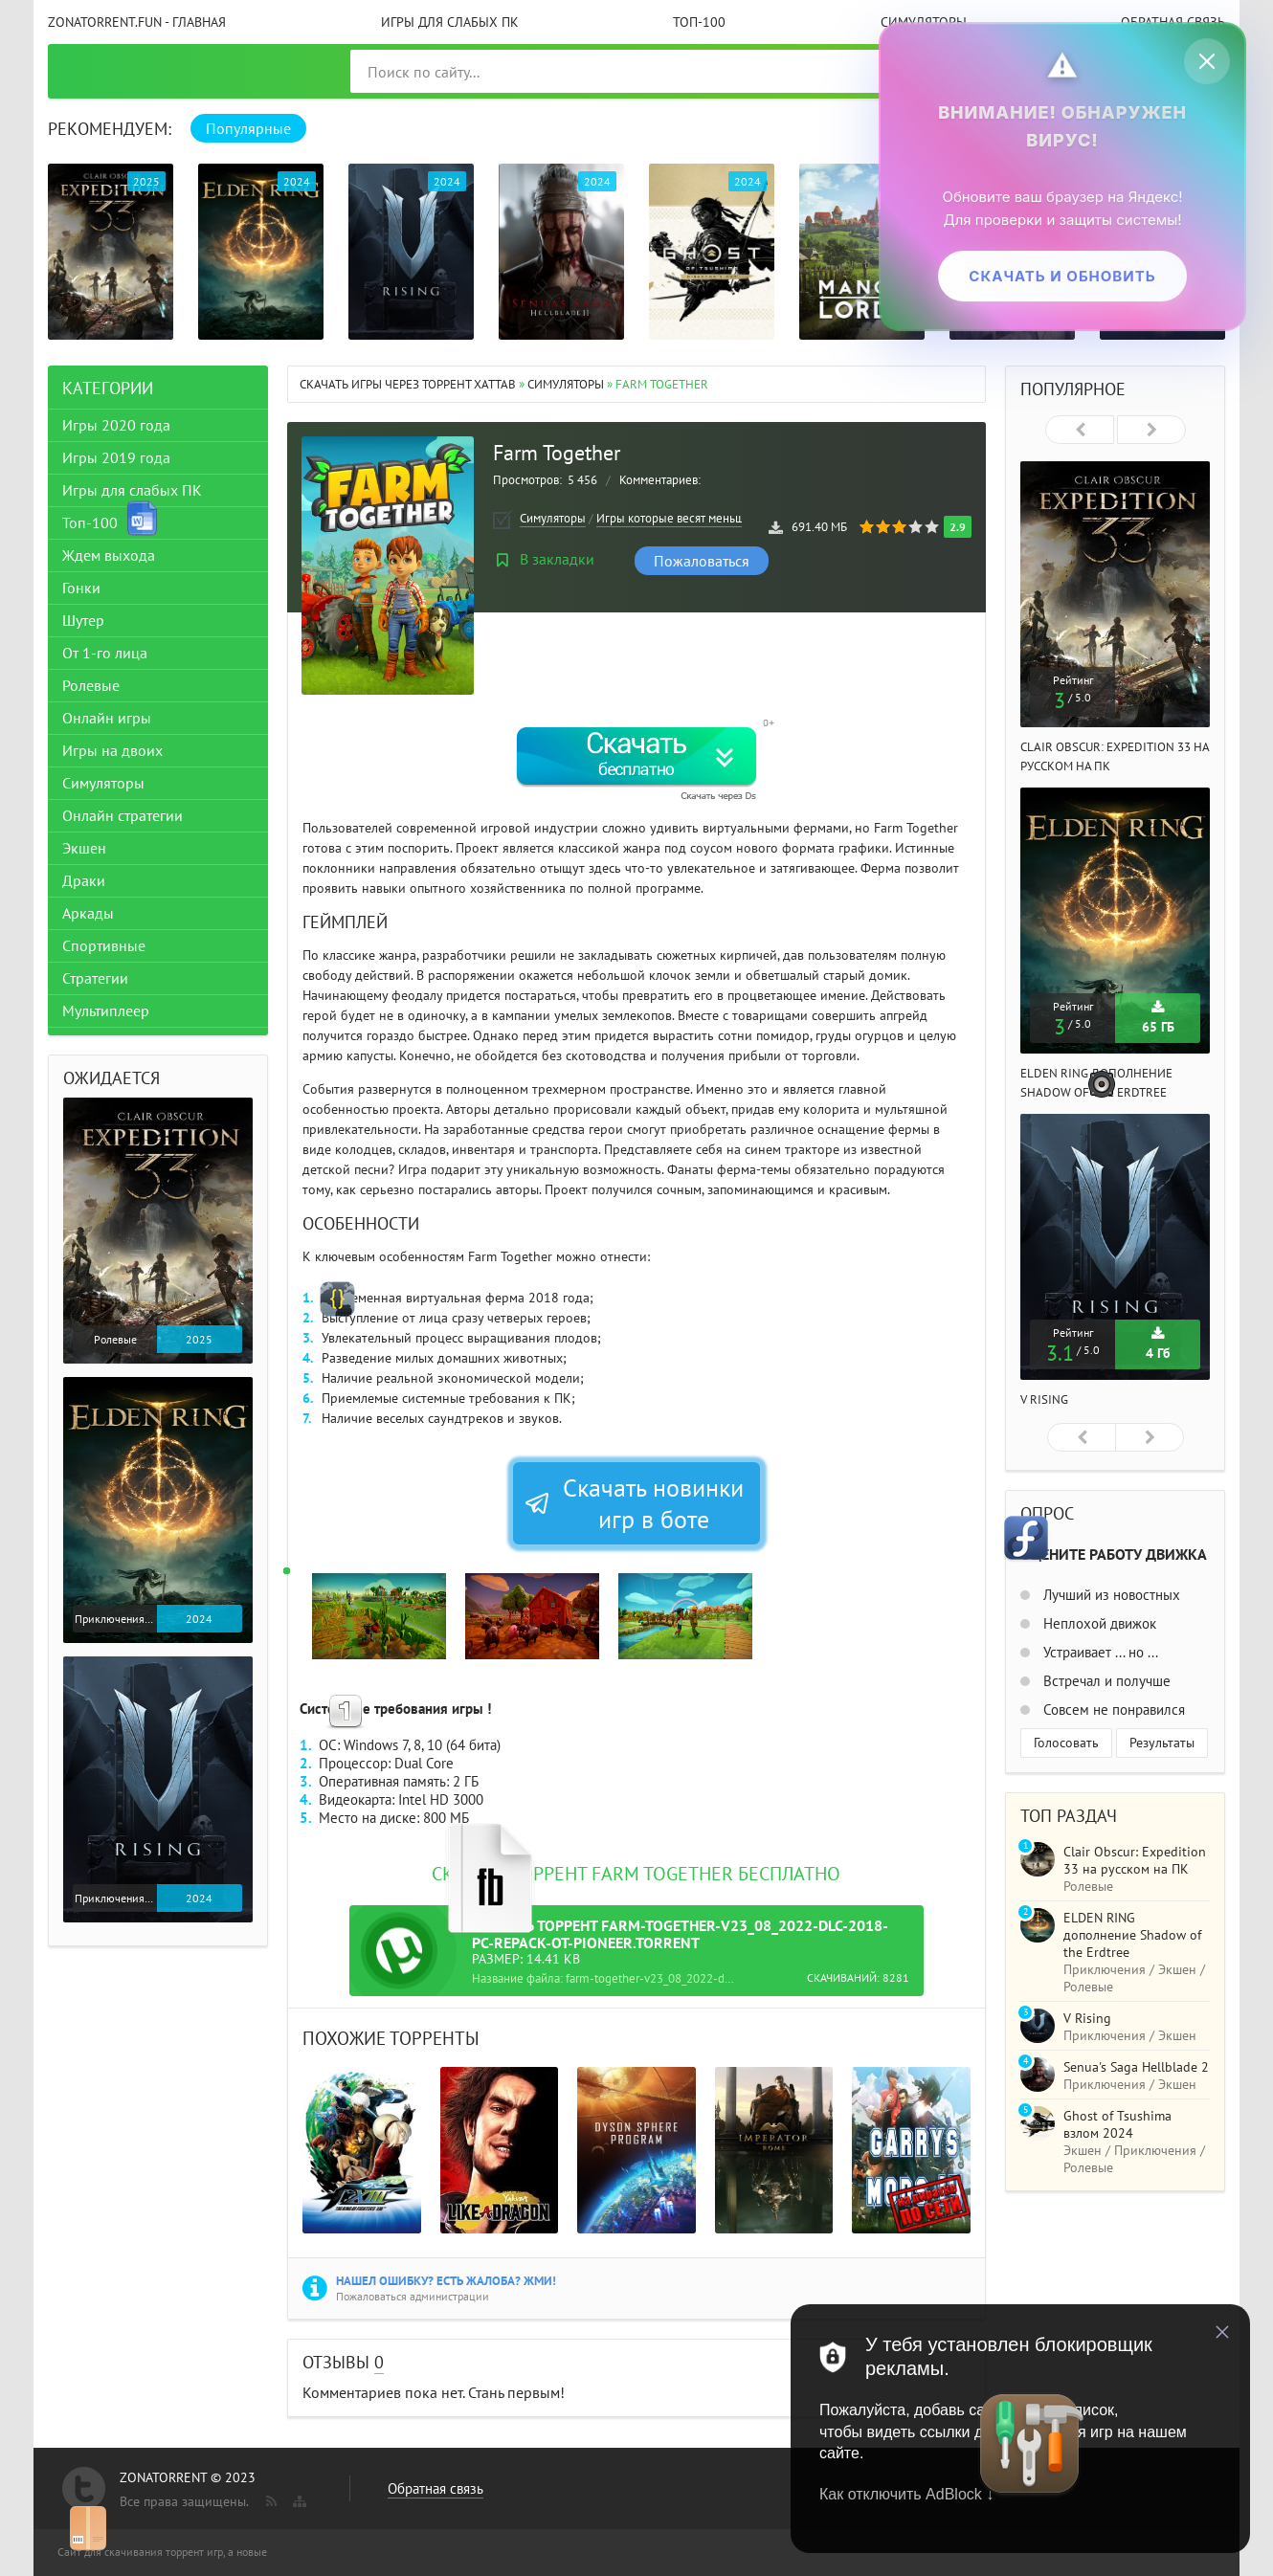 The width and height of the screenshot is (1273, 2576). Describe the element at coordinates (346, 1710) in the screenshot. I see `reset zoom to 100% or original size` at that location.